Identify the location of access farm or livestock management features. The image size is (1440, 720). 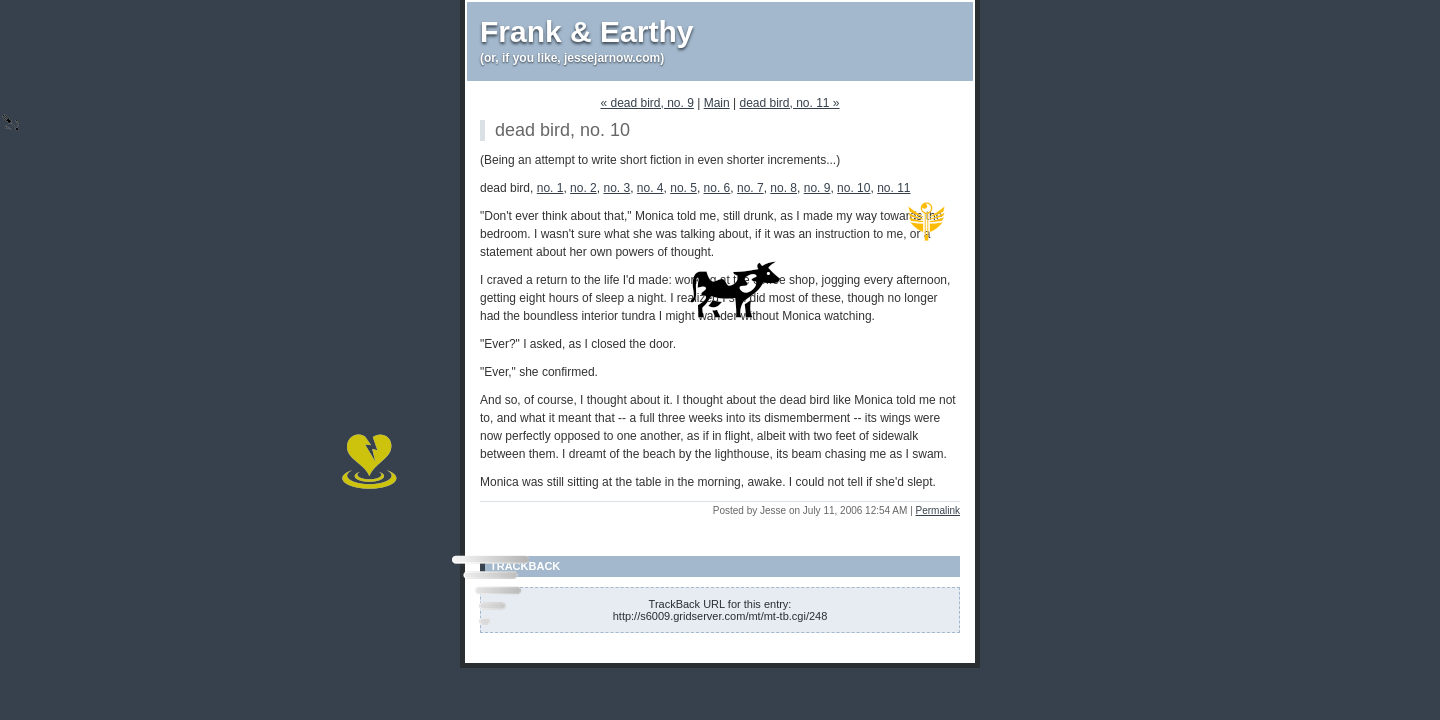
(735, 289).